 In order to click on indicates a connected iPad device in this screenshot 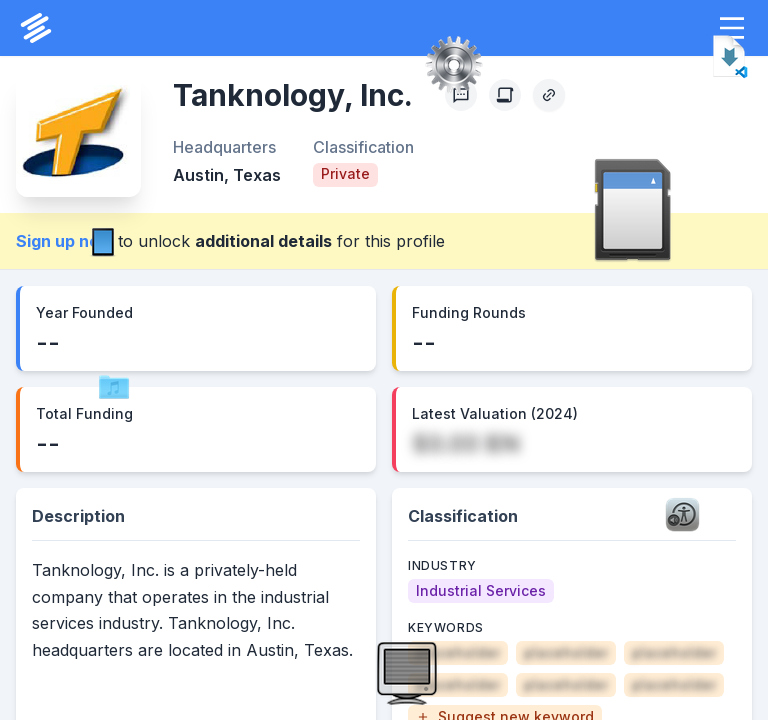, I will do `click(103, 242)`.